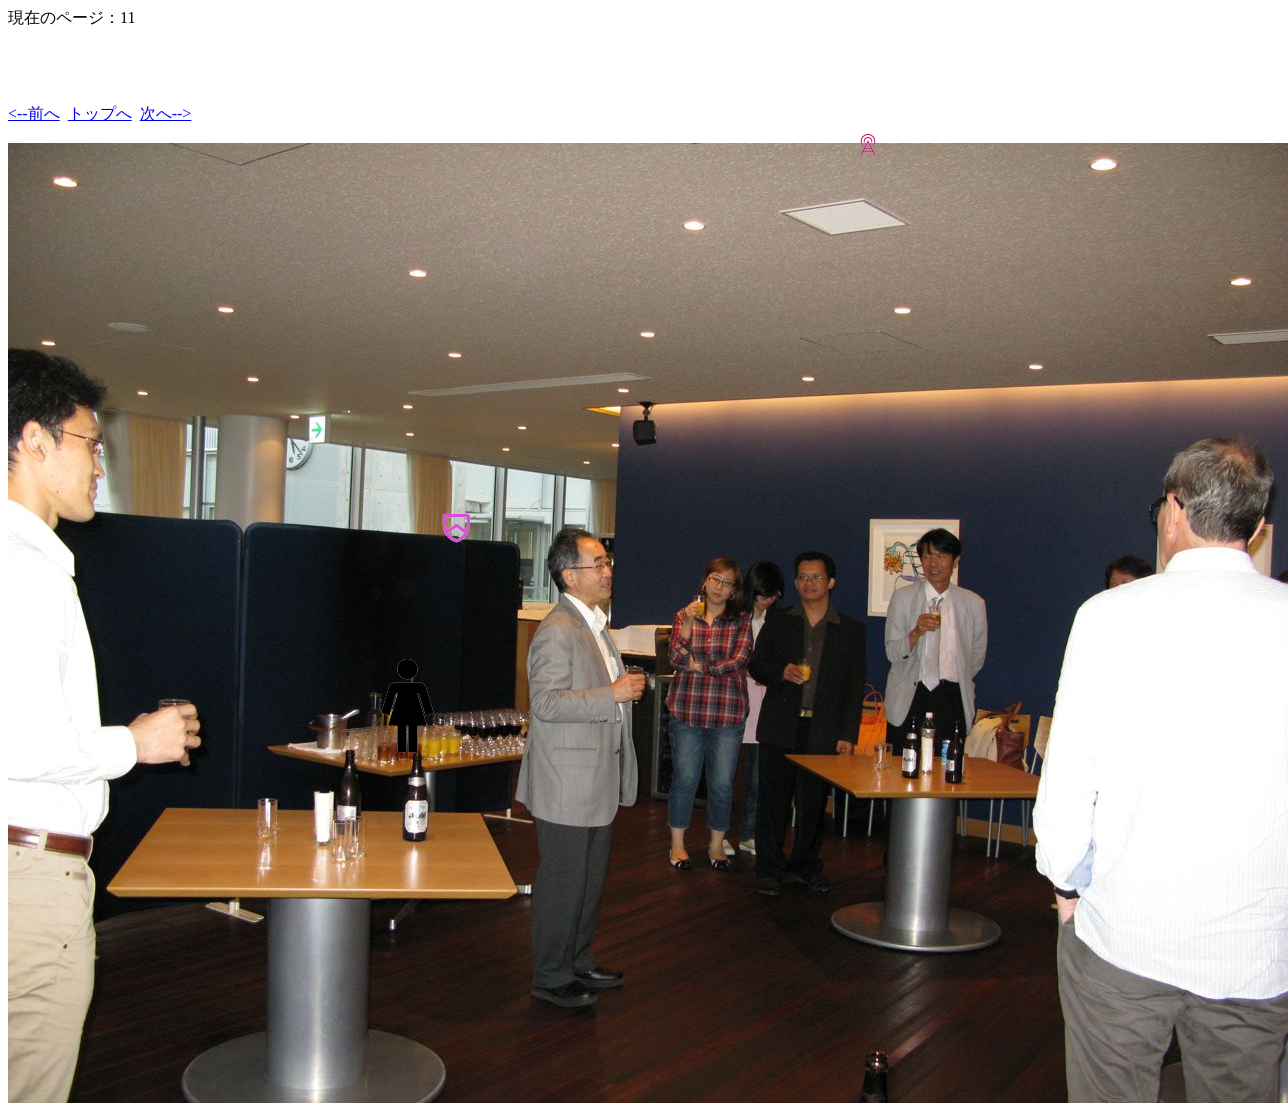  Describe the element at coordinates (868, 145) in the screenshot. I see `indicates cellular network signal or connectivity` at that location.